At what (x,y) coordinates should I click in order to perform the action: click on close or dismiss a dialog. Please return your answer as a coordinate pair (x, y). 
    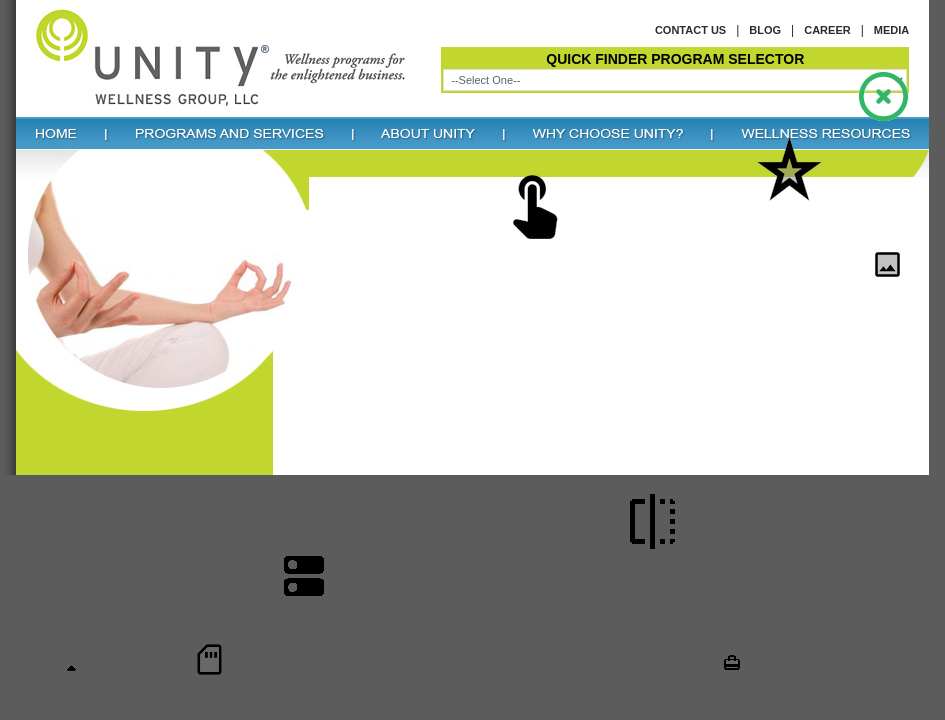
    Looking at the image, I should click on (883, 96).